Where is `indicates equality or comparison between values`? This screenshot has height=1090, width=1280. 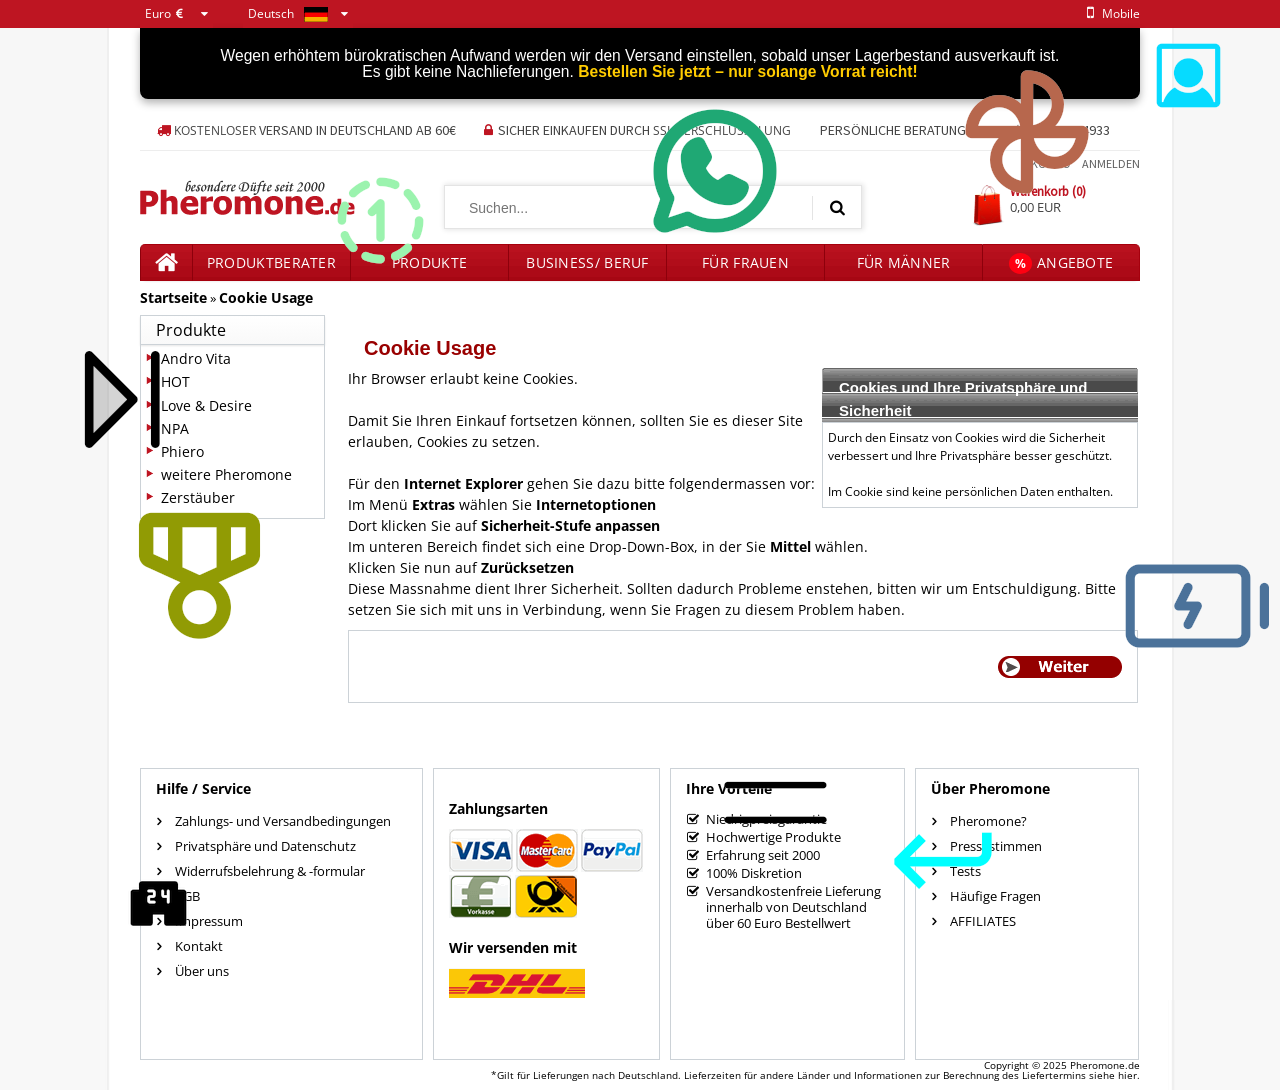 indicates equality or comparison between values is located at coordinates (775, 802).